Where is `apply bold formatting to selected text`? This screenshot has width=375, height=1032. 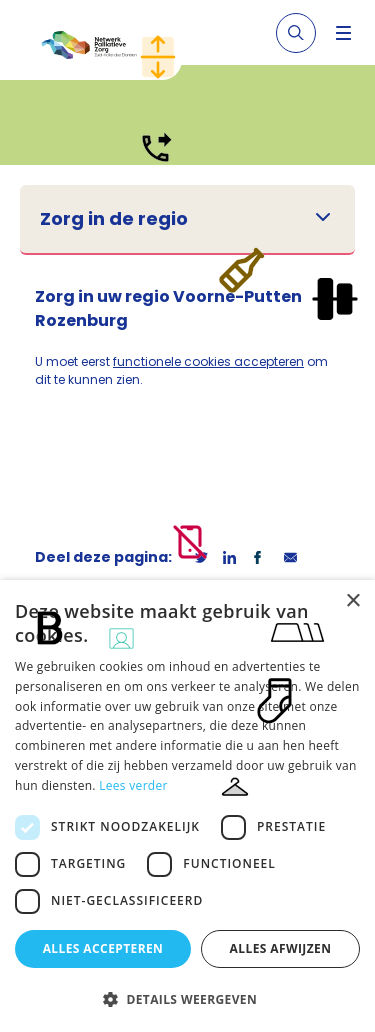 apply bold formatting to selected text is located at coordinates (50, 628).